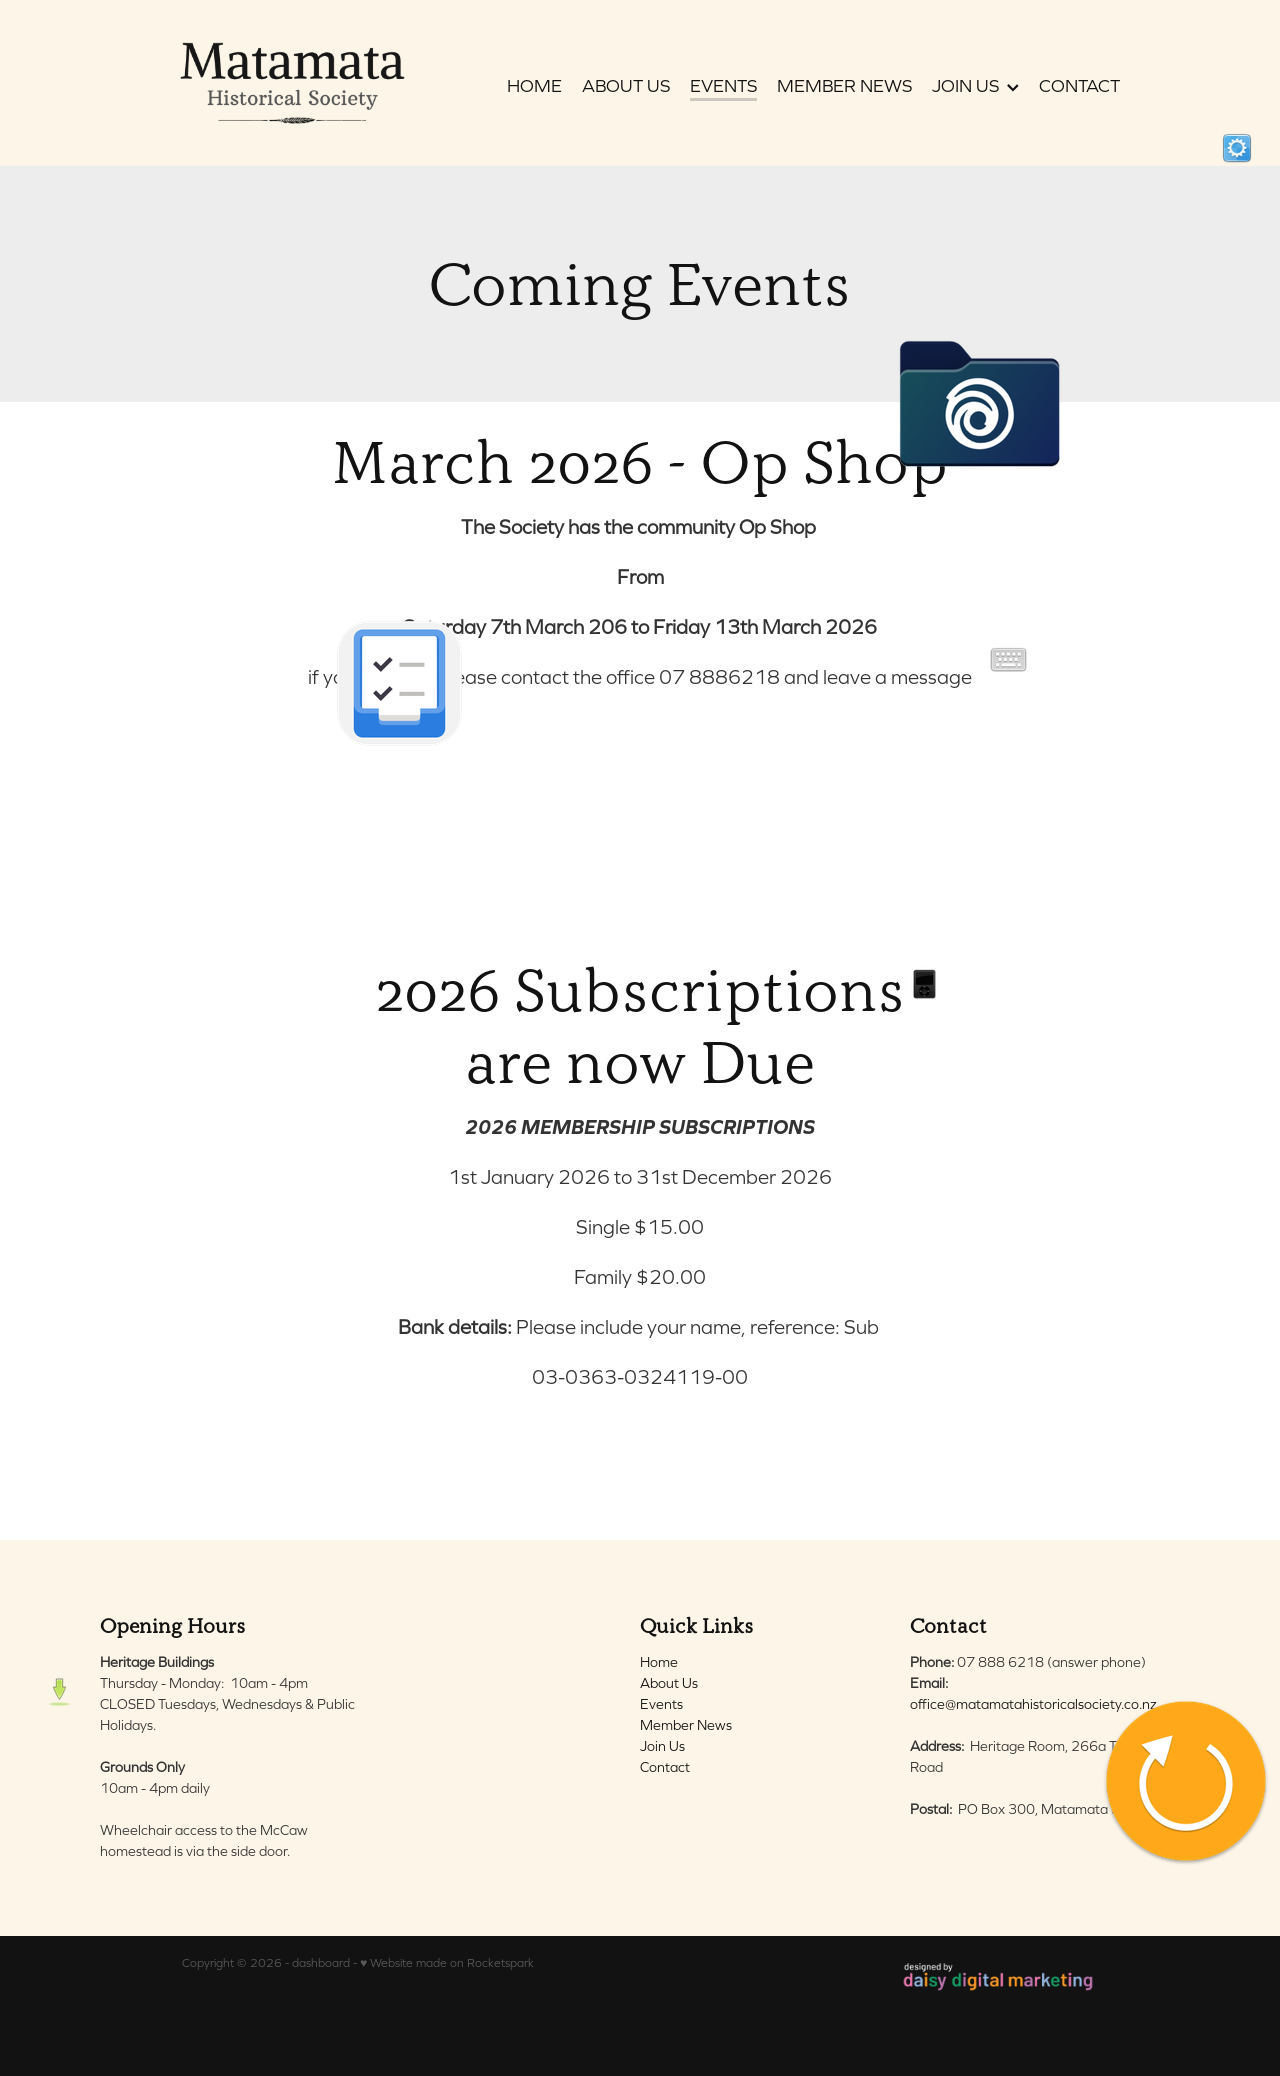 The image size is (1280, 2076). What do you see at coordinates (399, 683) in the screenshot?
I see `open work-related software or applications` at bounding box center [399, 683].